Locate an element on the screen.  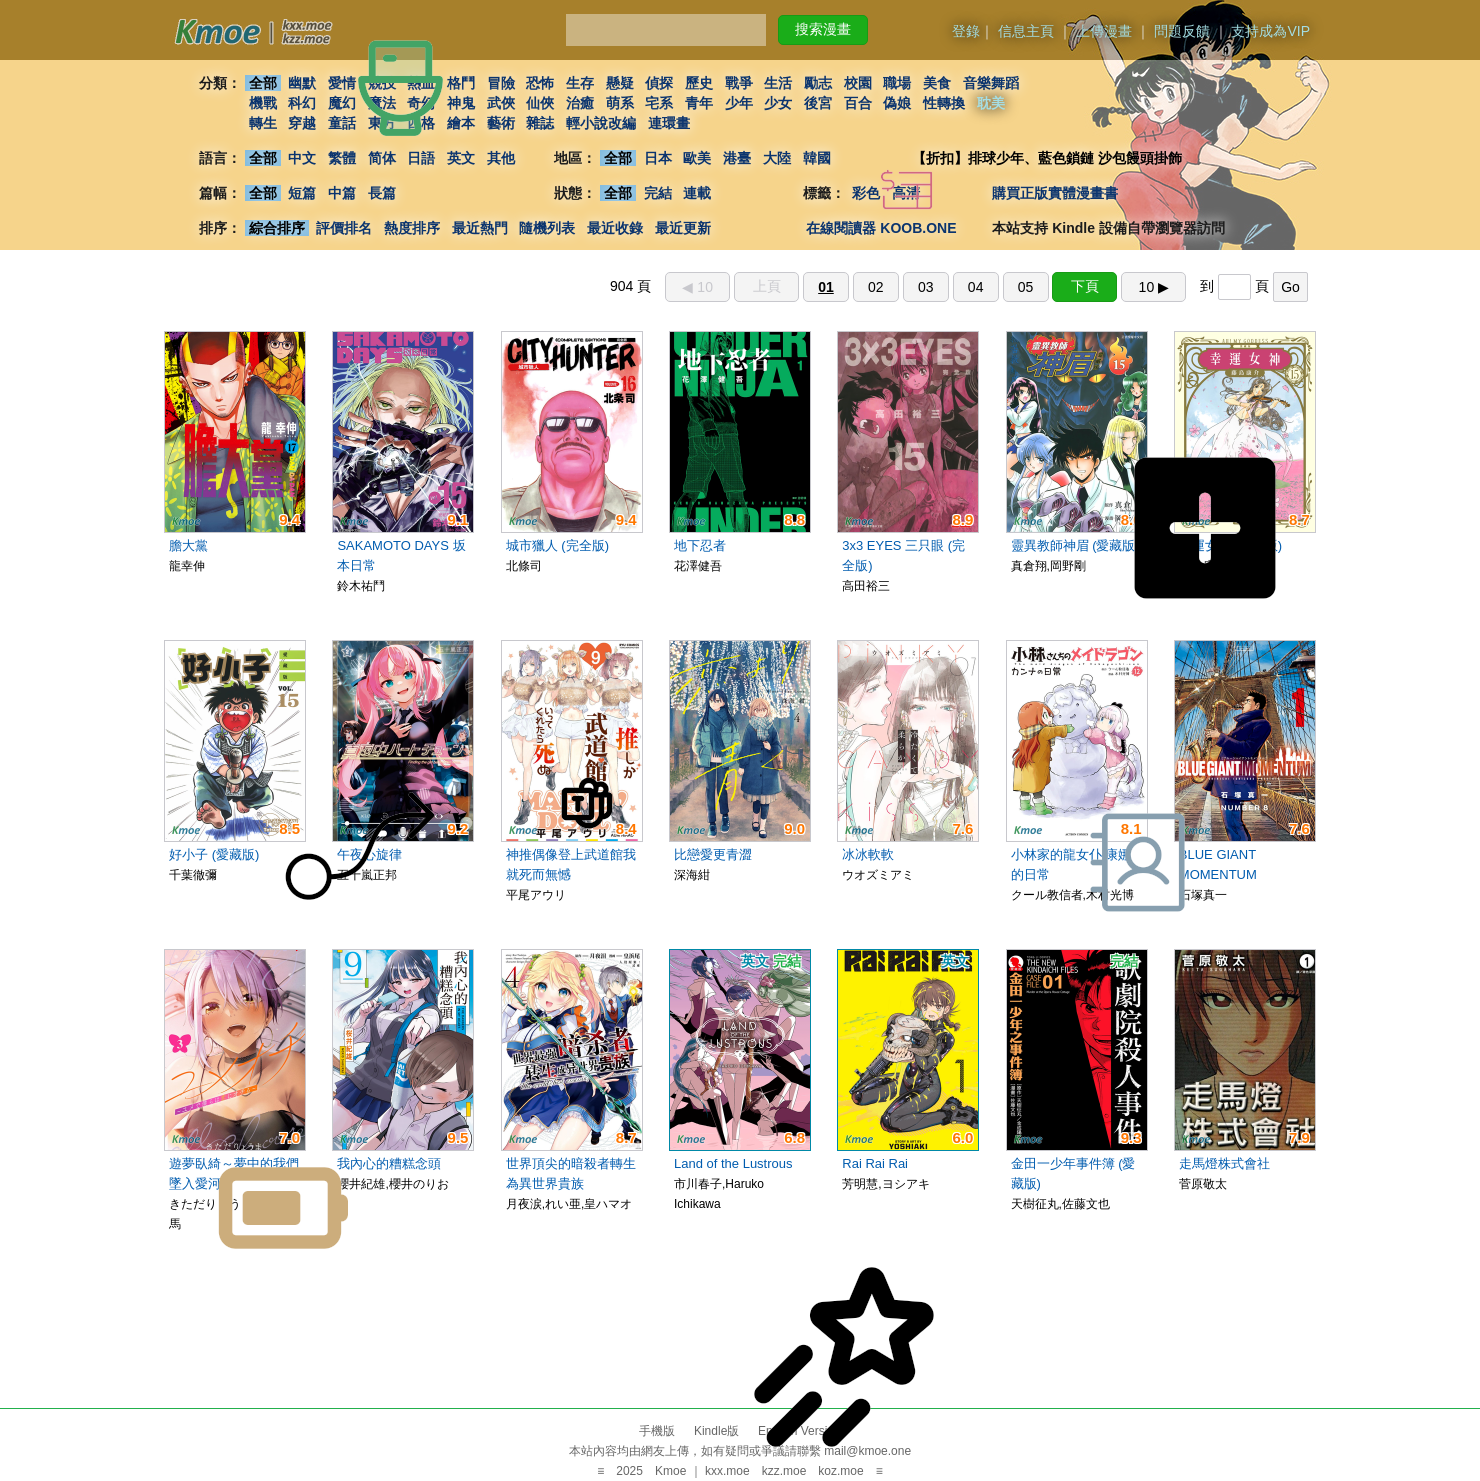
open microsoft teams is located at coordinates (587, 804).